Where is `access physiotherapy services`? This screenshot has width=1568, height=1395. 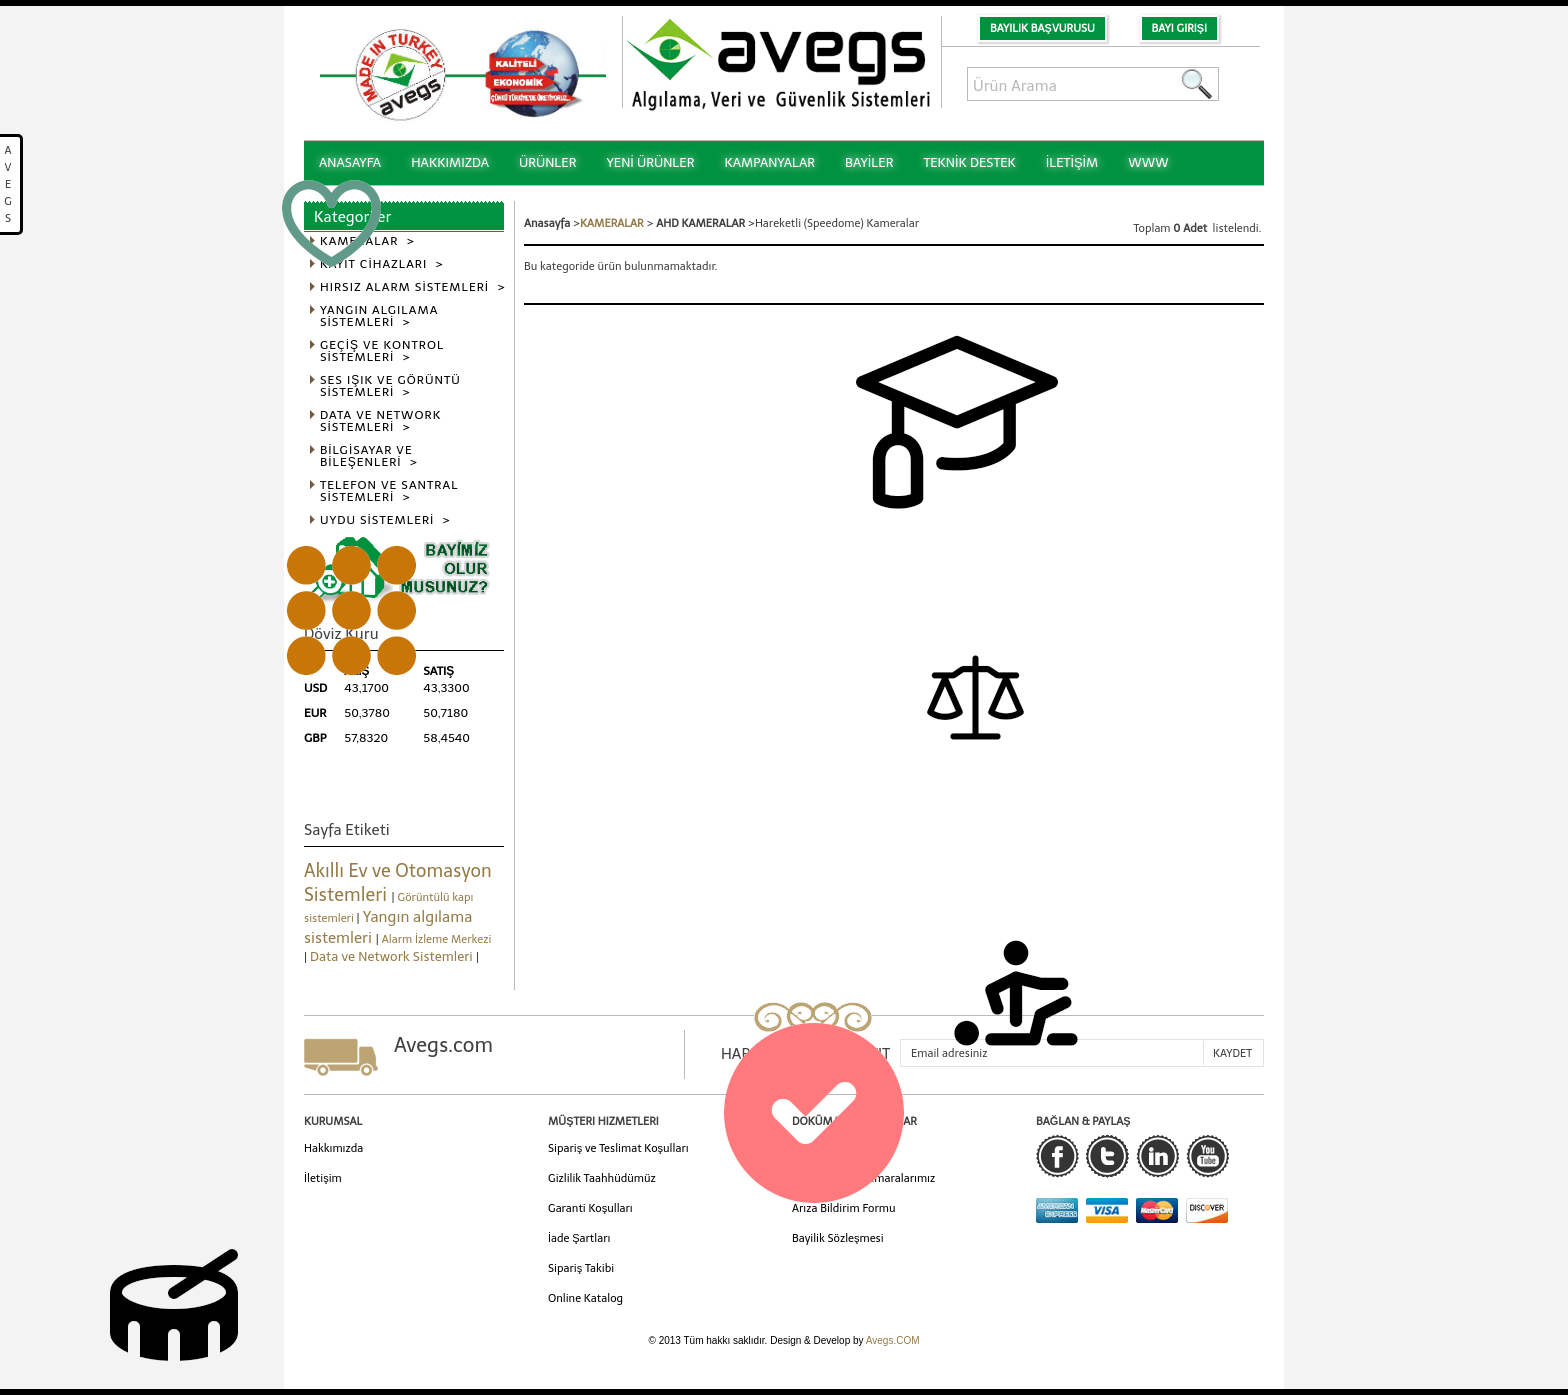 access physiotherapy services is located at coordinates (1016, 990).